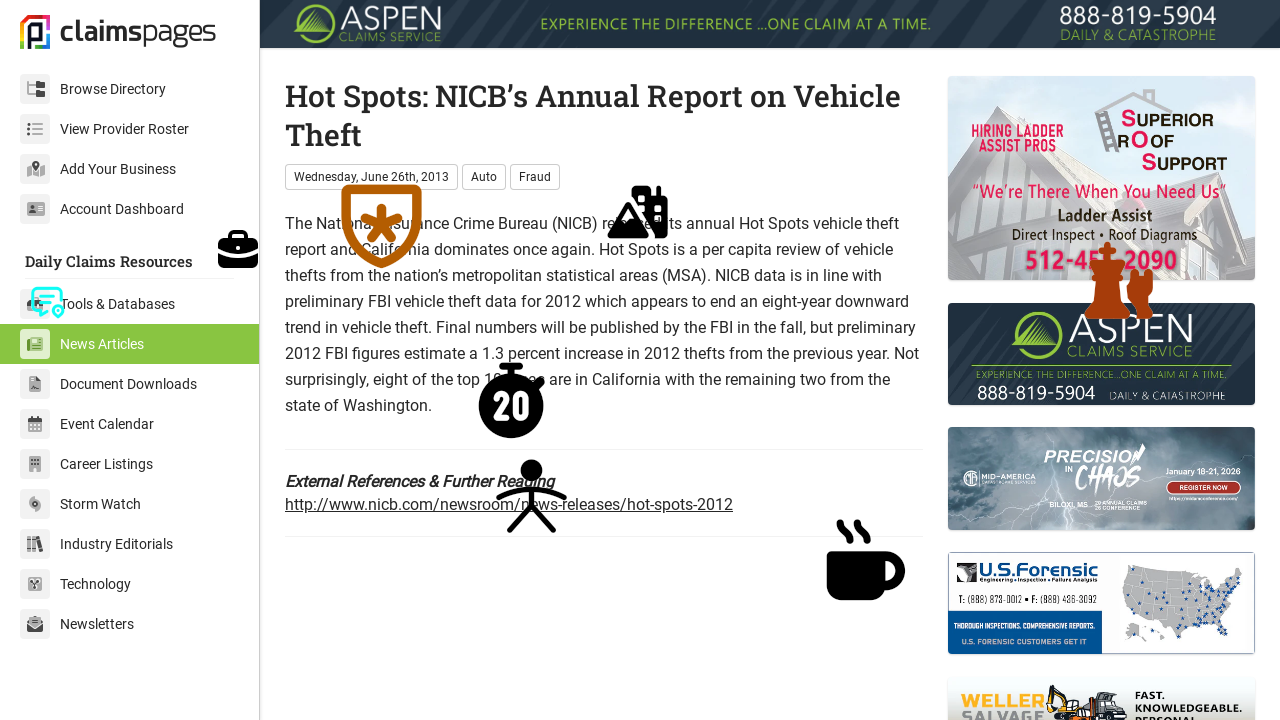 This screenshot has width=1280, height=720. I want to click on take a coffee break or pause timer, so click(861, 561).